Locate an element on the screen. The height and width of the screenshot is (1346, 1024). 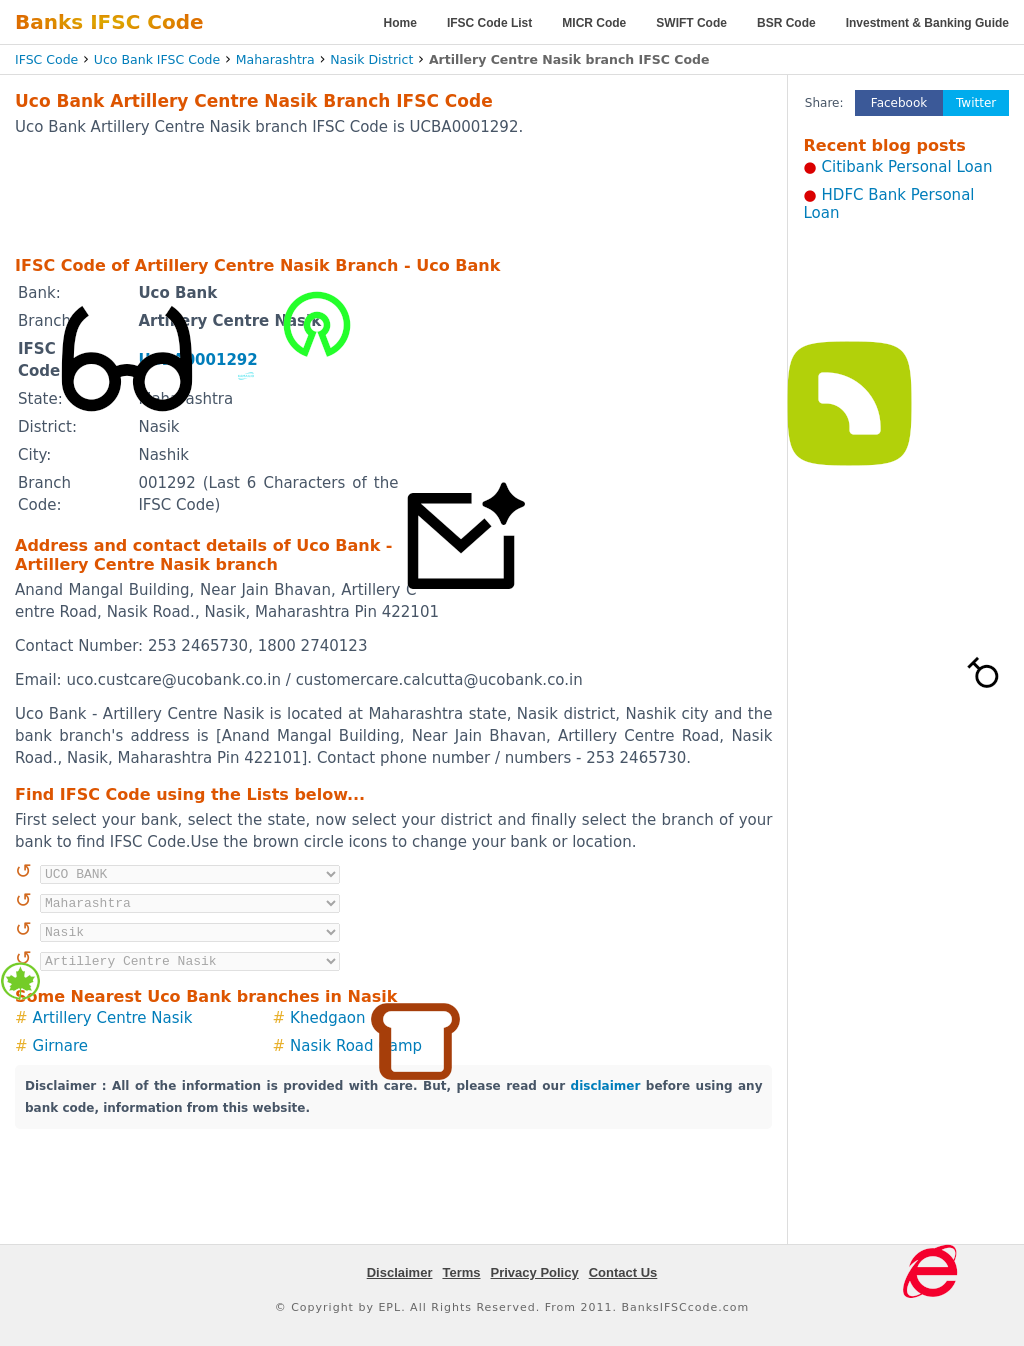
open Spectrum community app is located at coordinates (849, 403).